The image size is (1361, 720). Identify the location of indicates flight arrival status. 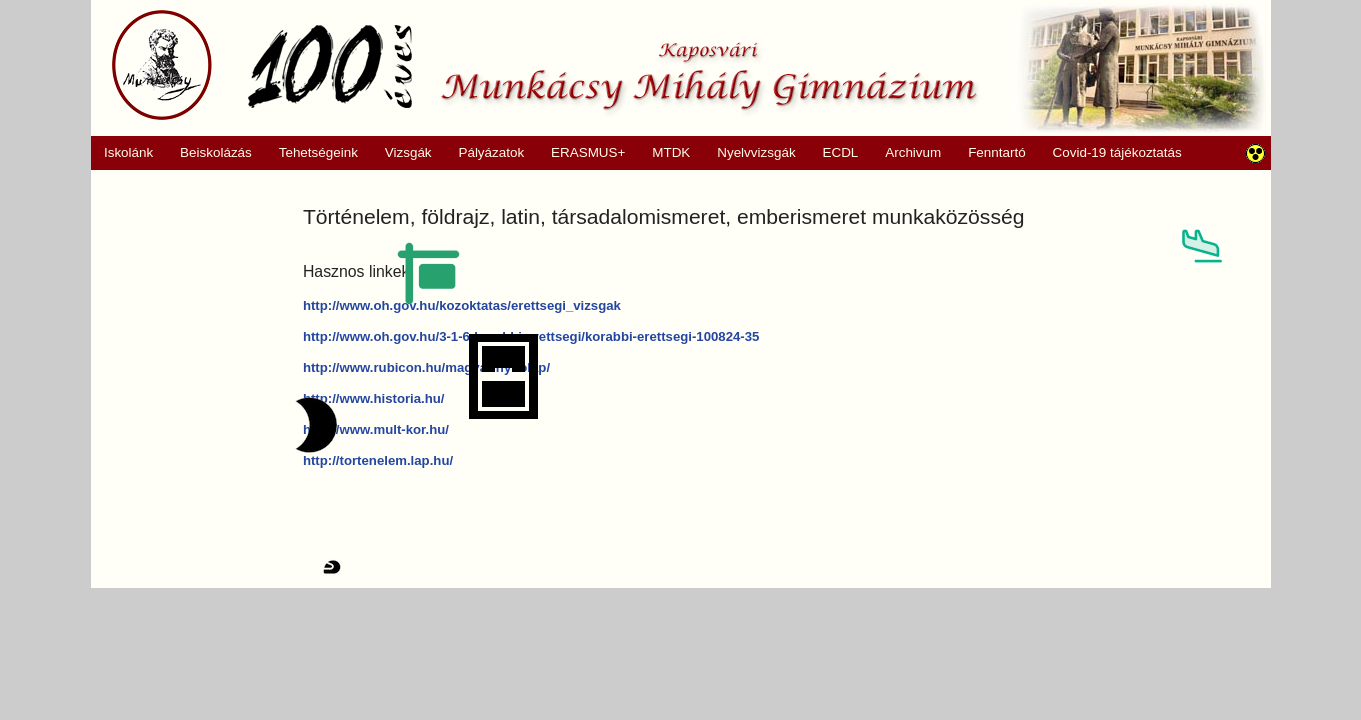
(1200, 246).